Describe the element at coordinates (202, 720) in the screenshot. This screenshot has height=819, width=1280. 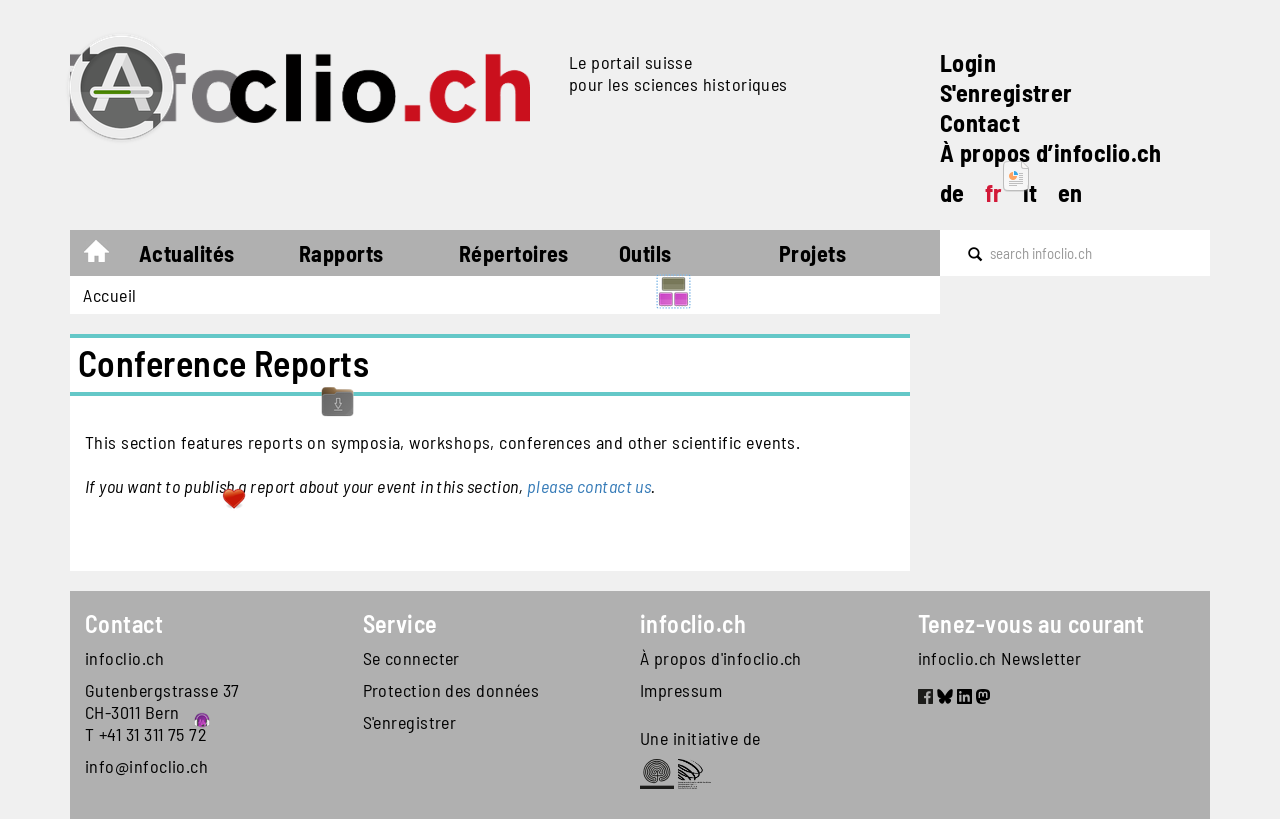
I see `audio headset device connected` at that location.